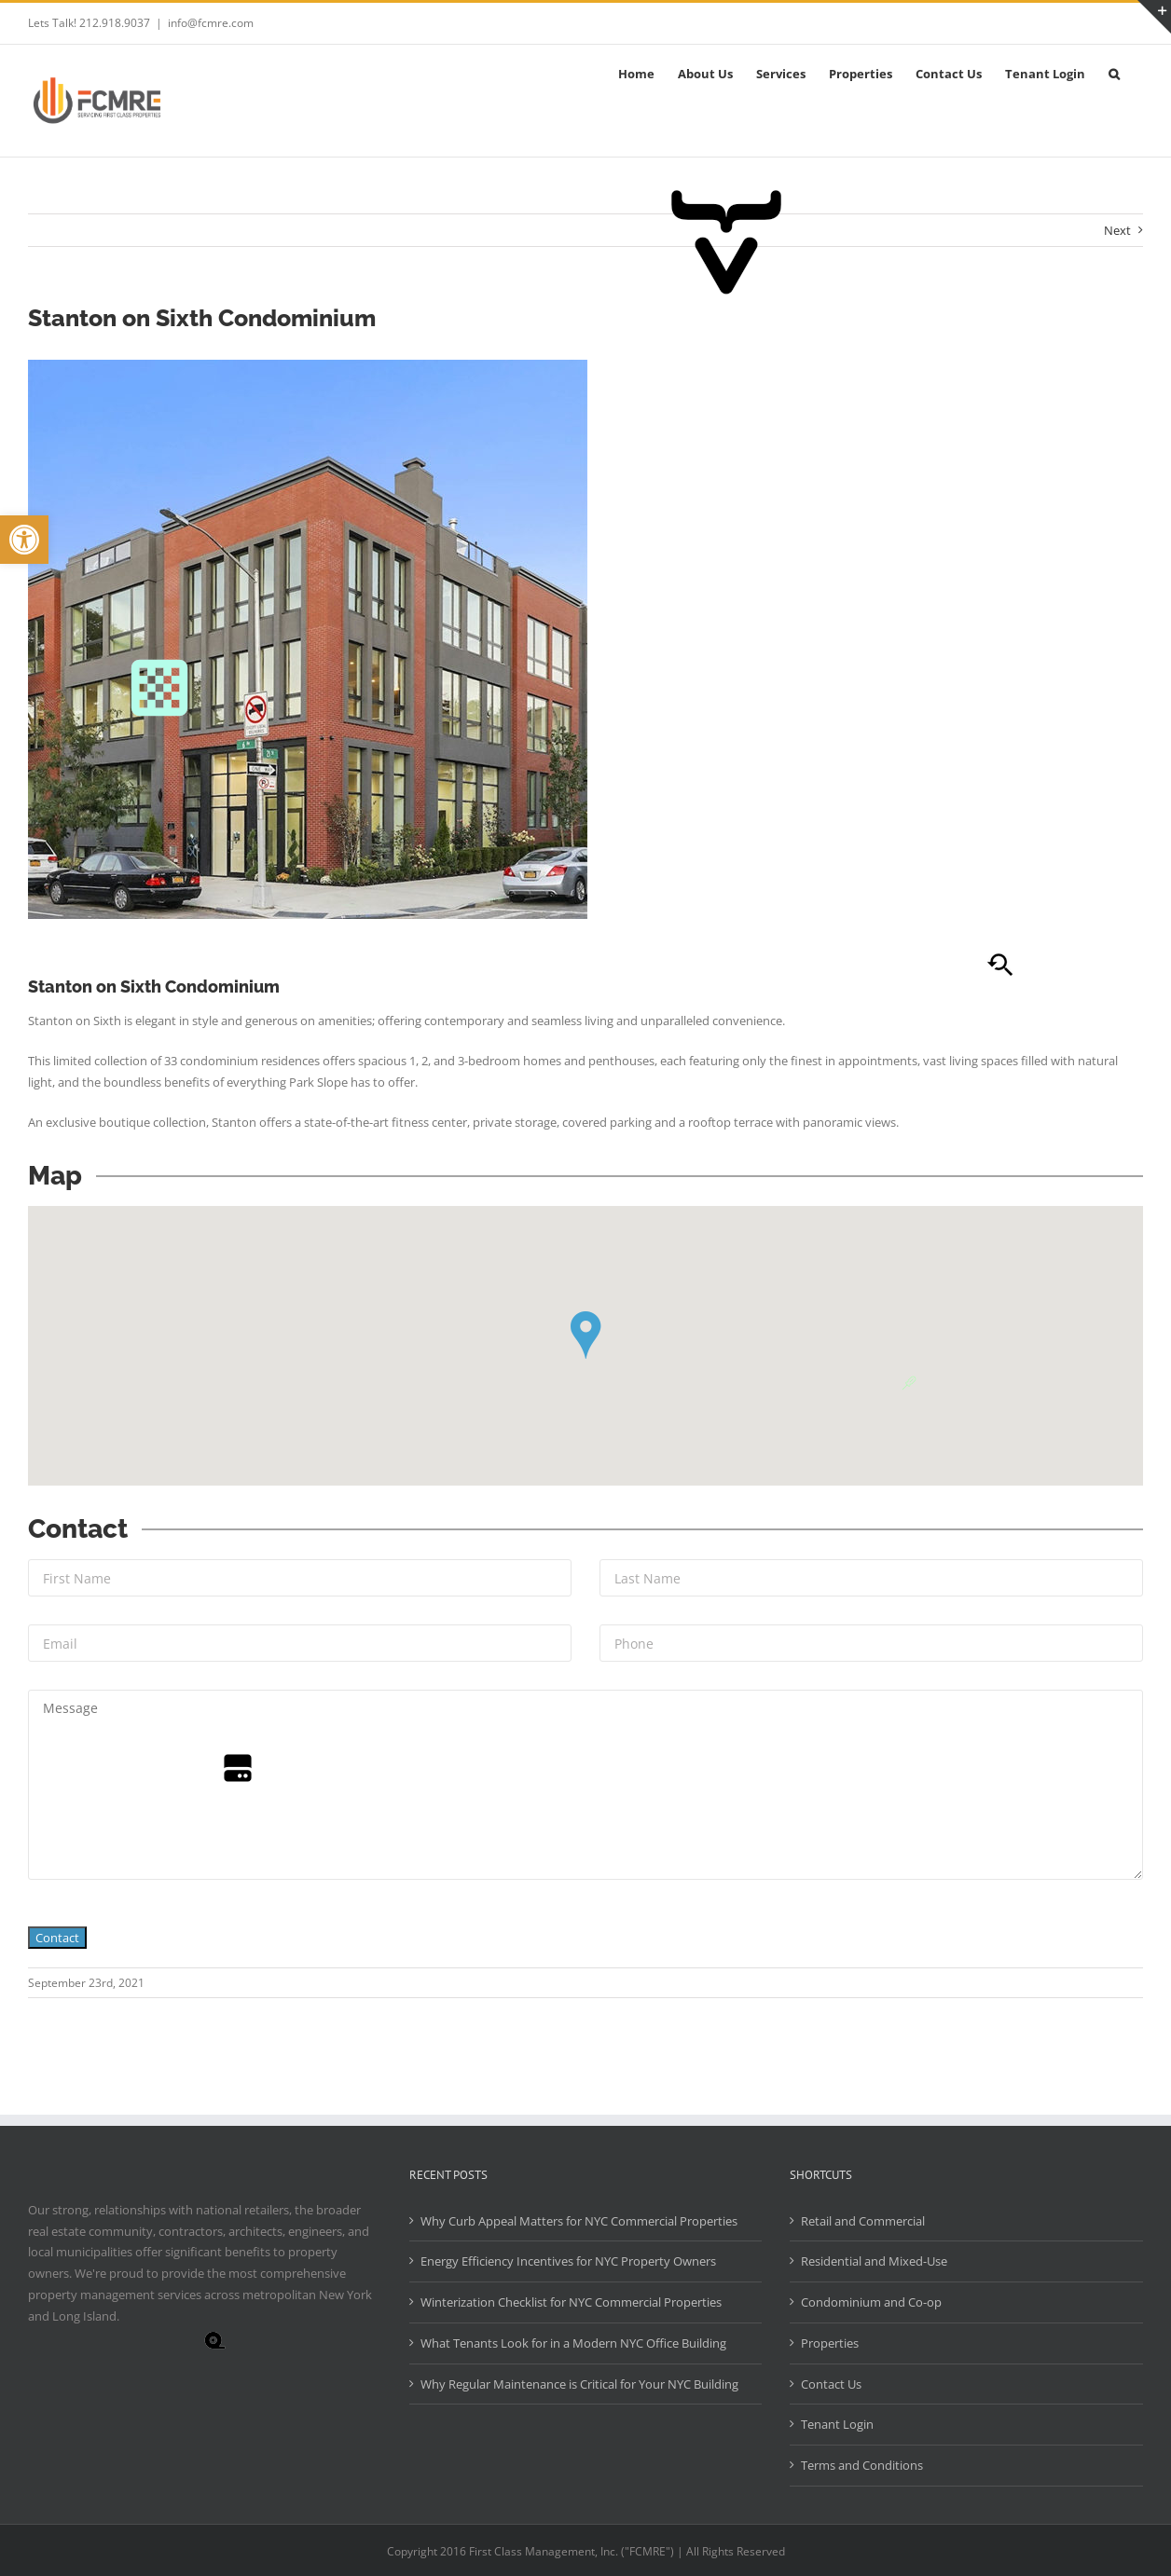 This screenshot has height=2576, width=1171. Describe the element at coordinates (238, 1768) in the screenshot. I see `access local storage or drive settings` at that location.